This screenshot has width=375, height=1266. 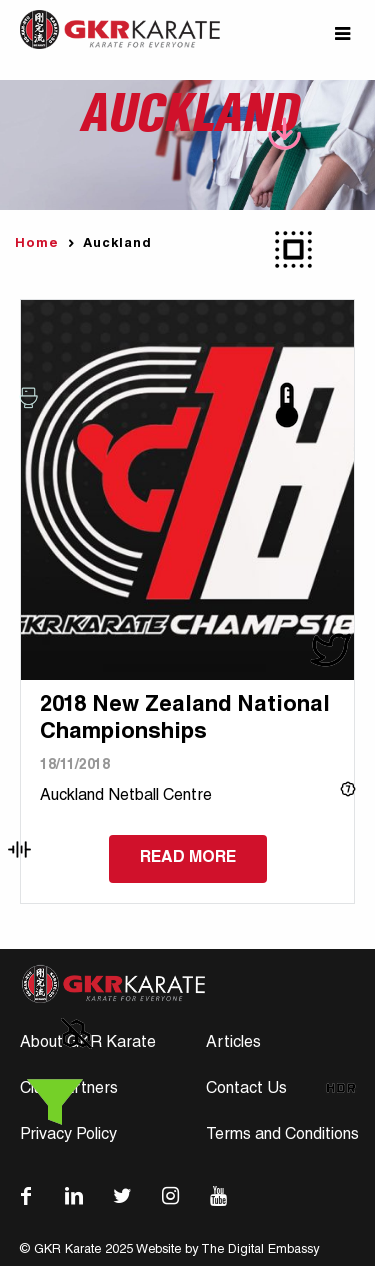 What do you see at coordinates (348, 789) in the screenshot?
I see `indicates rank or position number 7` at bounding box center [348, 789].